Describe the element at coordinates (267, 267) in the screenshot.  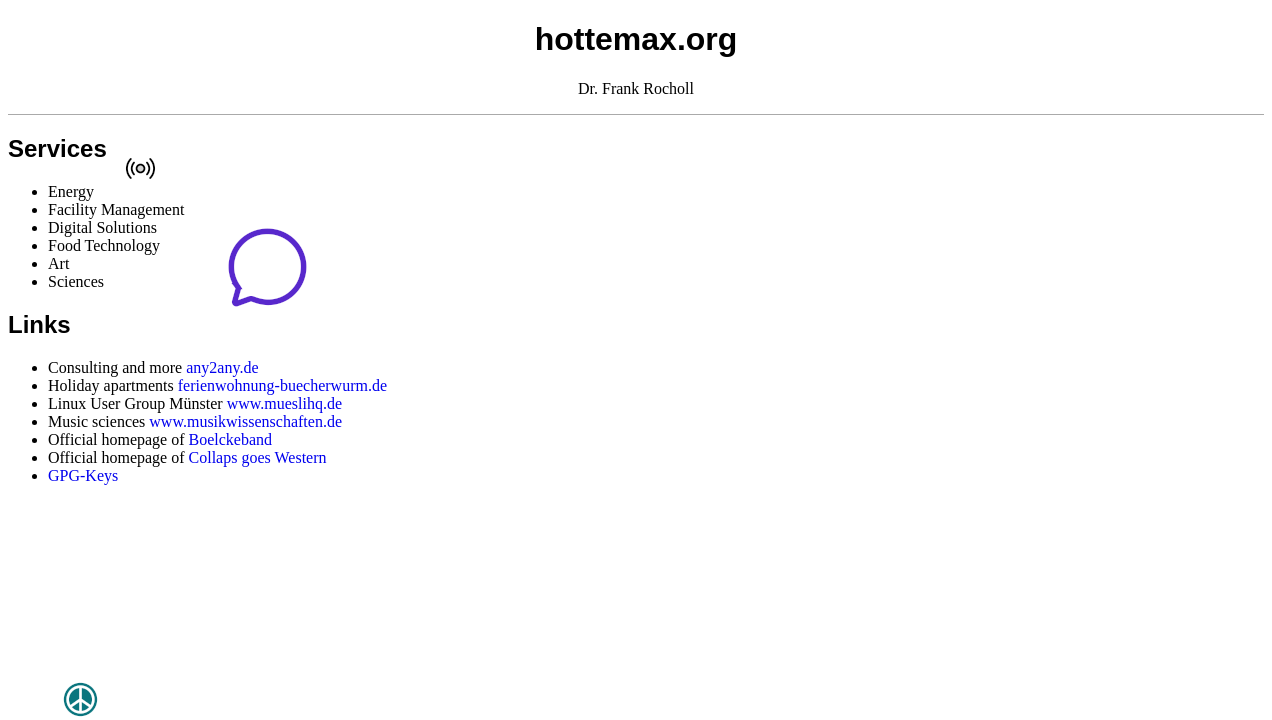
I see `open a chat or messaging feature` at that location.